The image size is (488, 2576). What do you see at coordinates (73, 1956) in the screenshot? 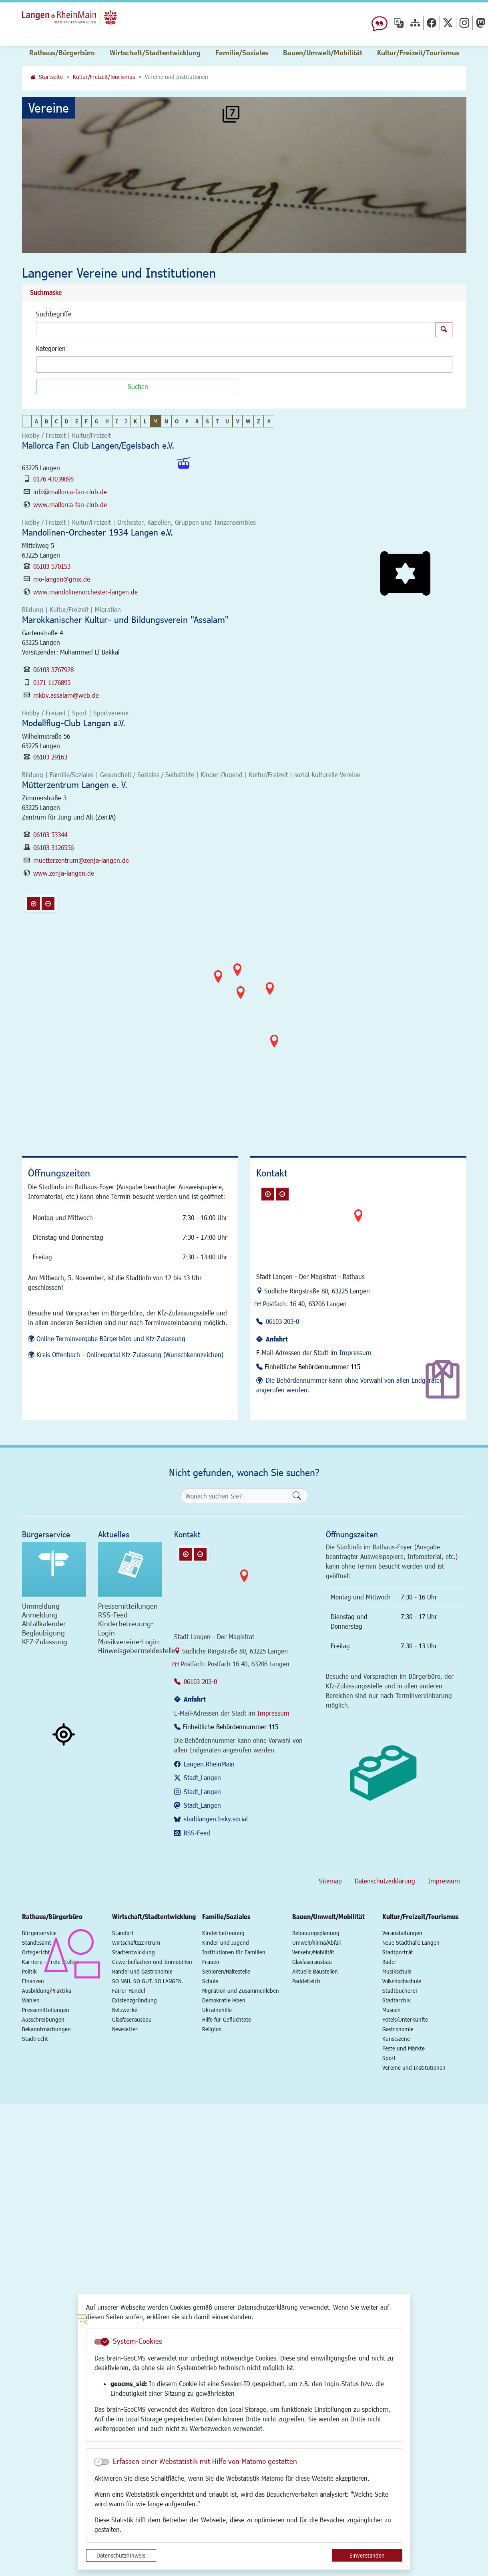
I see `access shape tools or drawing options` at bounding box center [73, 1956].